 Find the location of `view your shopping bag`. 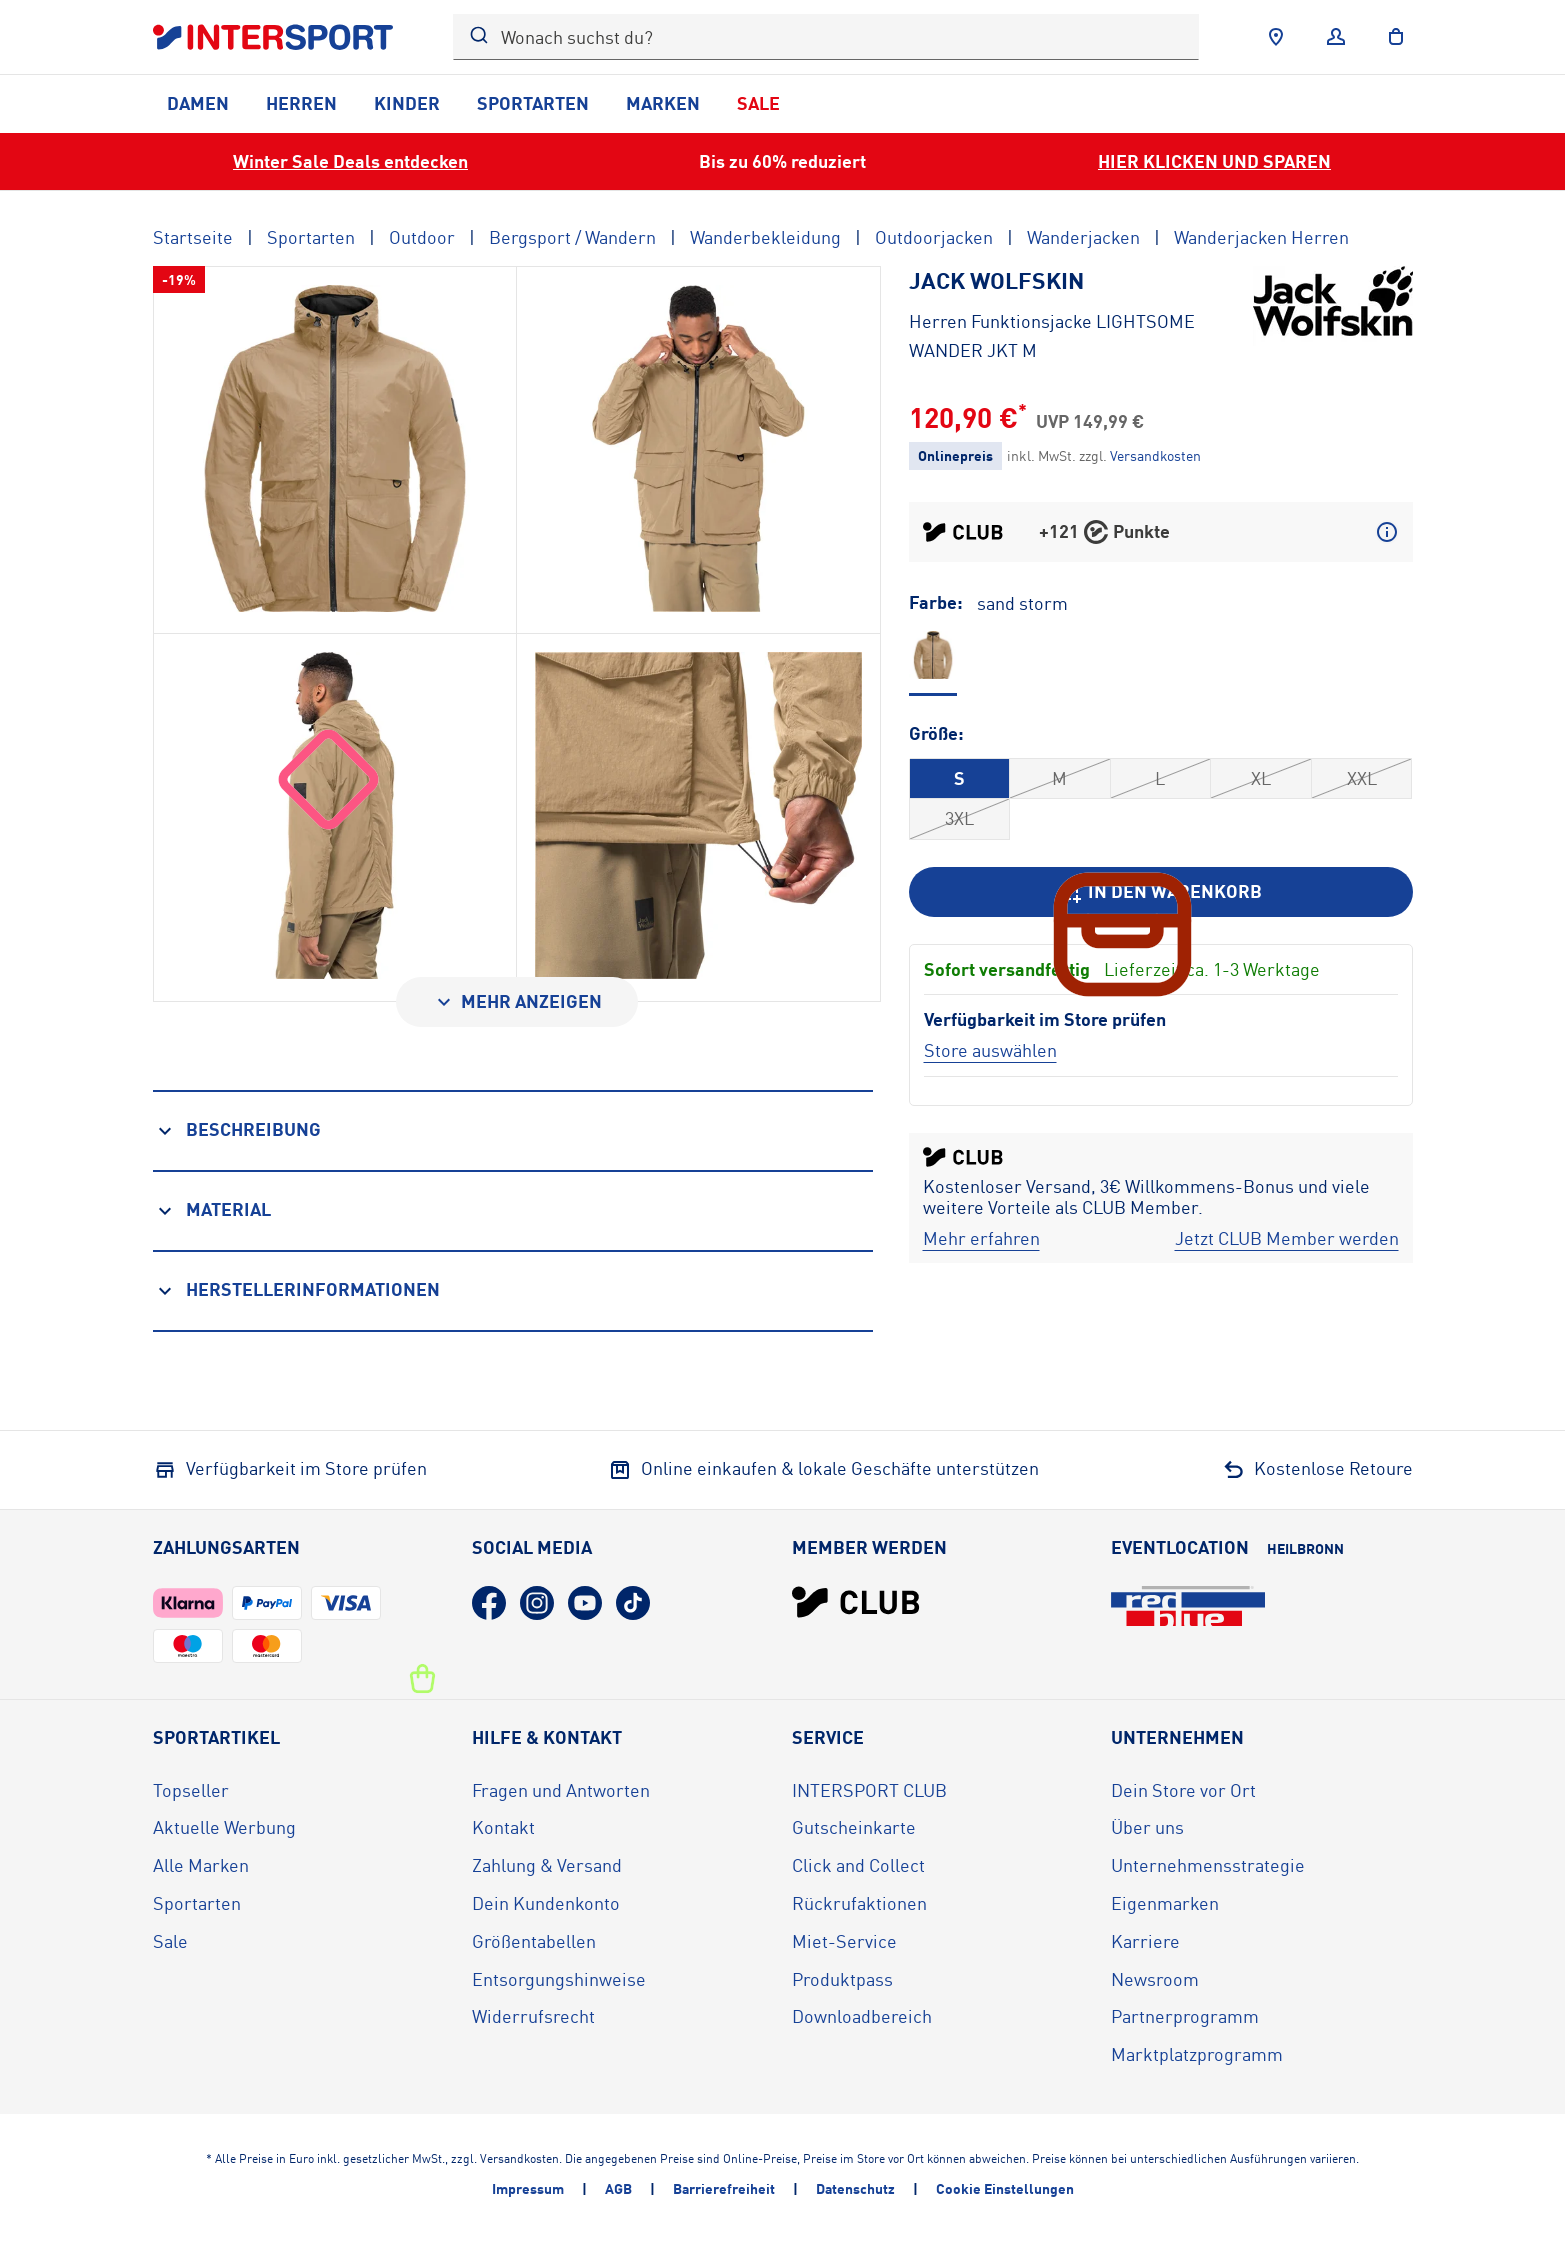

view your shopping bag is located at coordinates (422, 1678).